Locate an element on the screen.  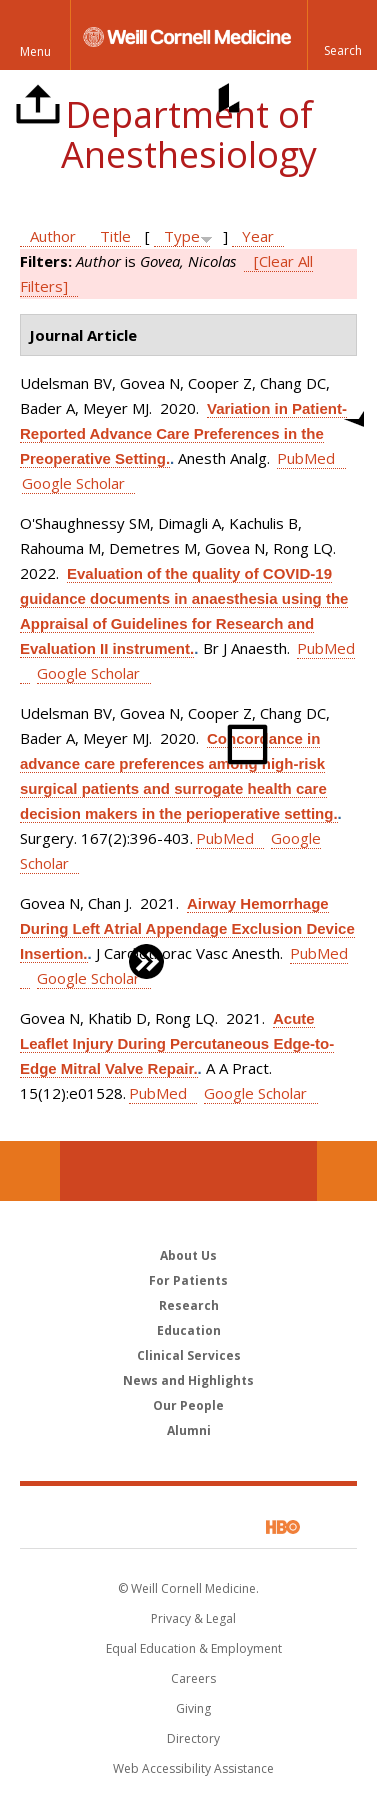
open the HBO streaming app is located at coordinates (283, 1527).